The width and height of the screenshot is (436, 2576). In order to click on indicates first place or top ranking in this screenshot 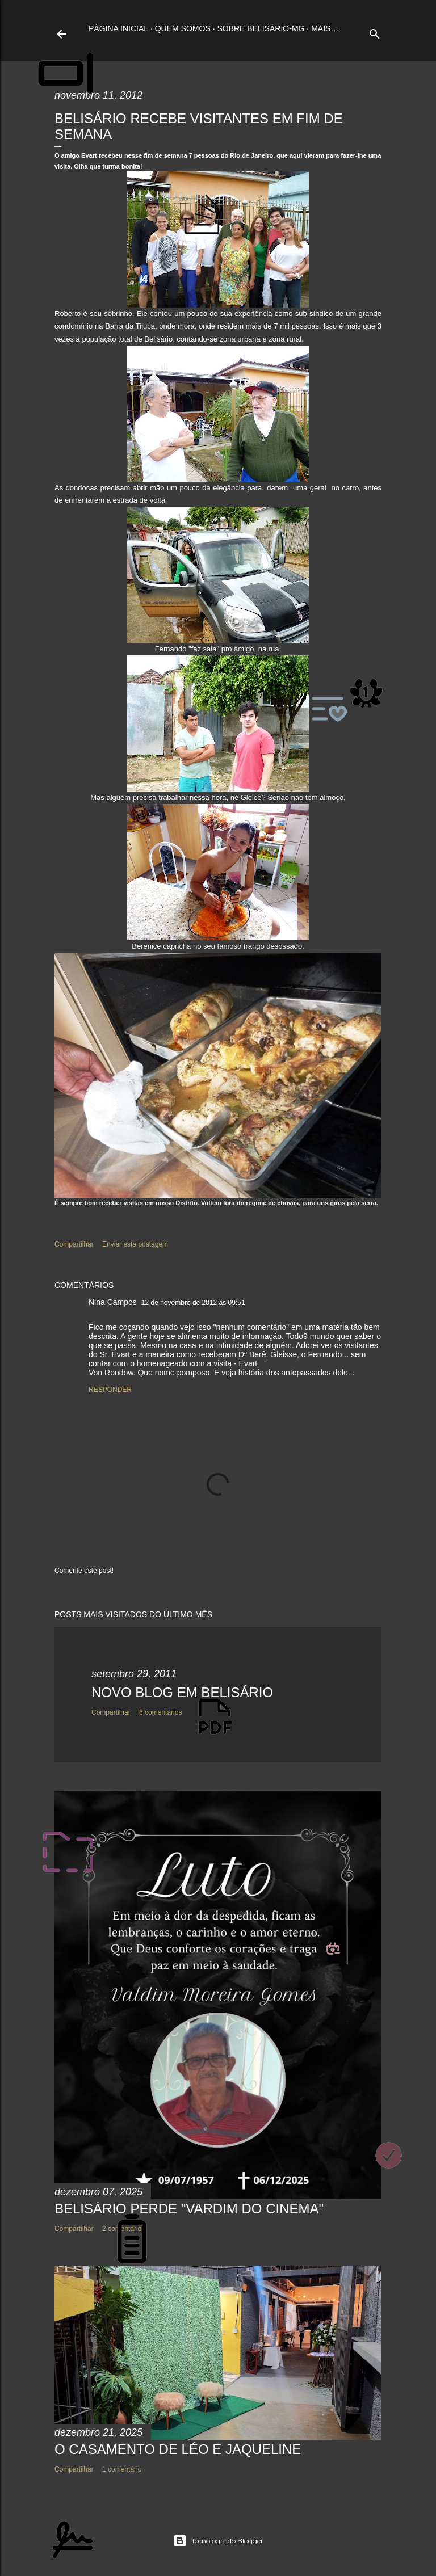, I will do `click(366, 693)`.